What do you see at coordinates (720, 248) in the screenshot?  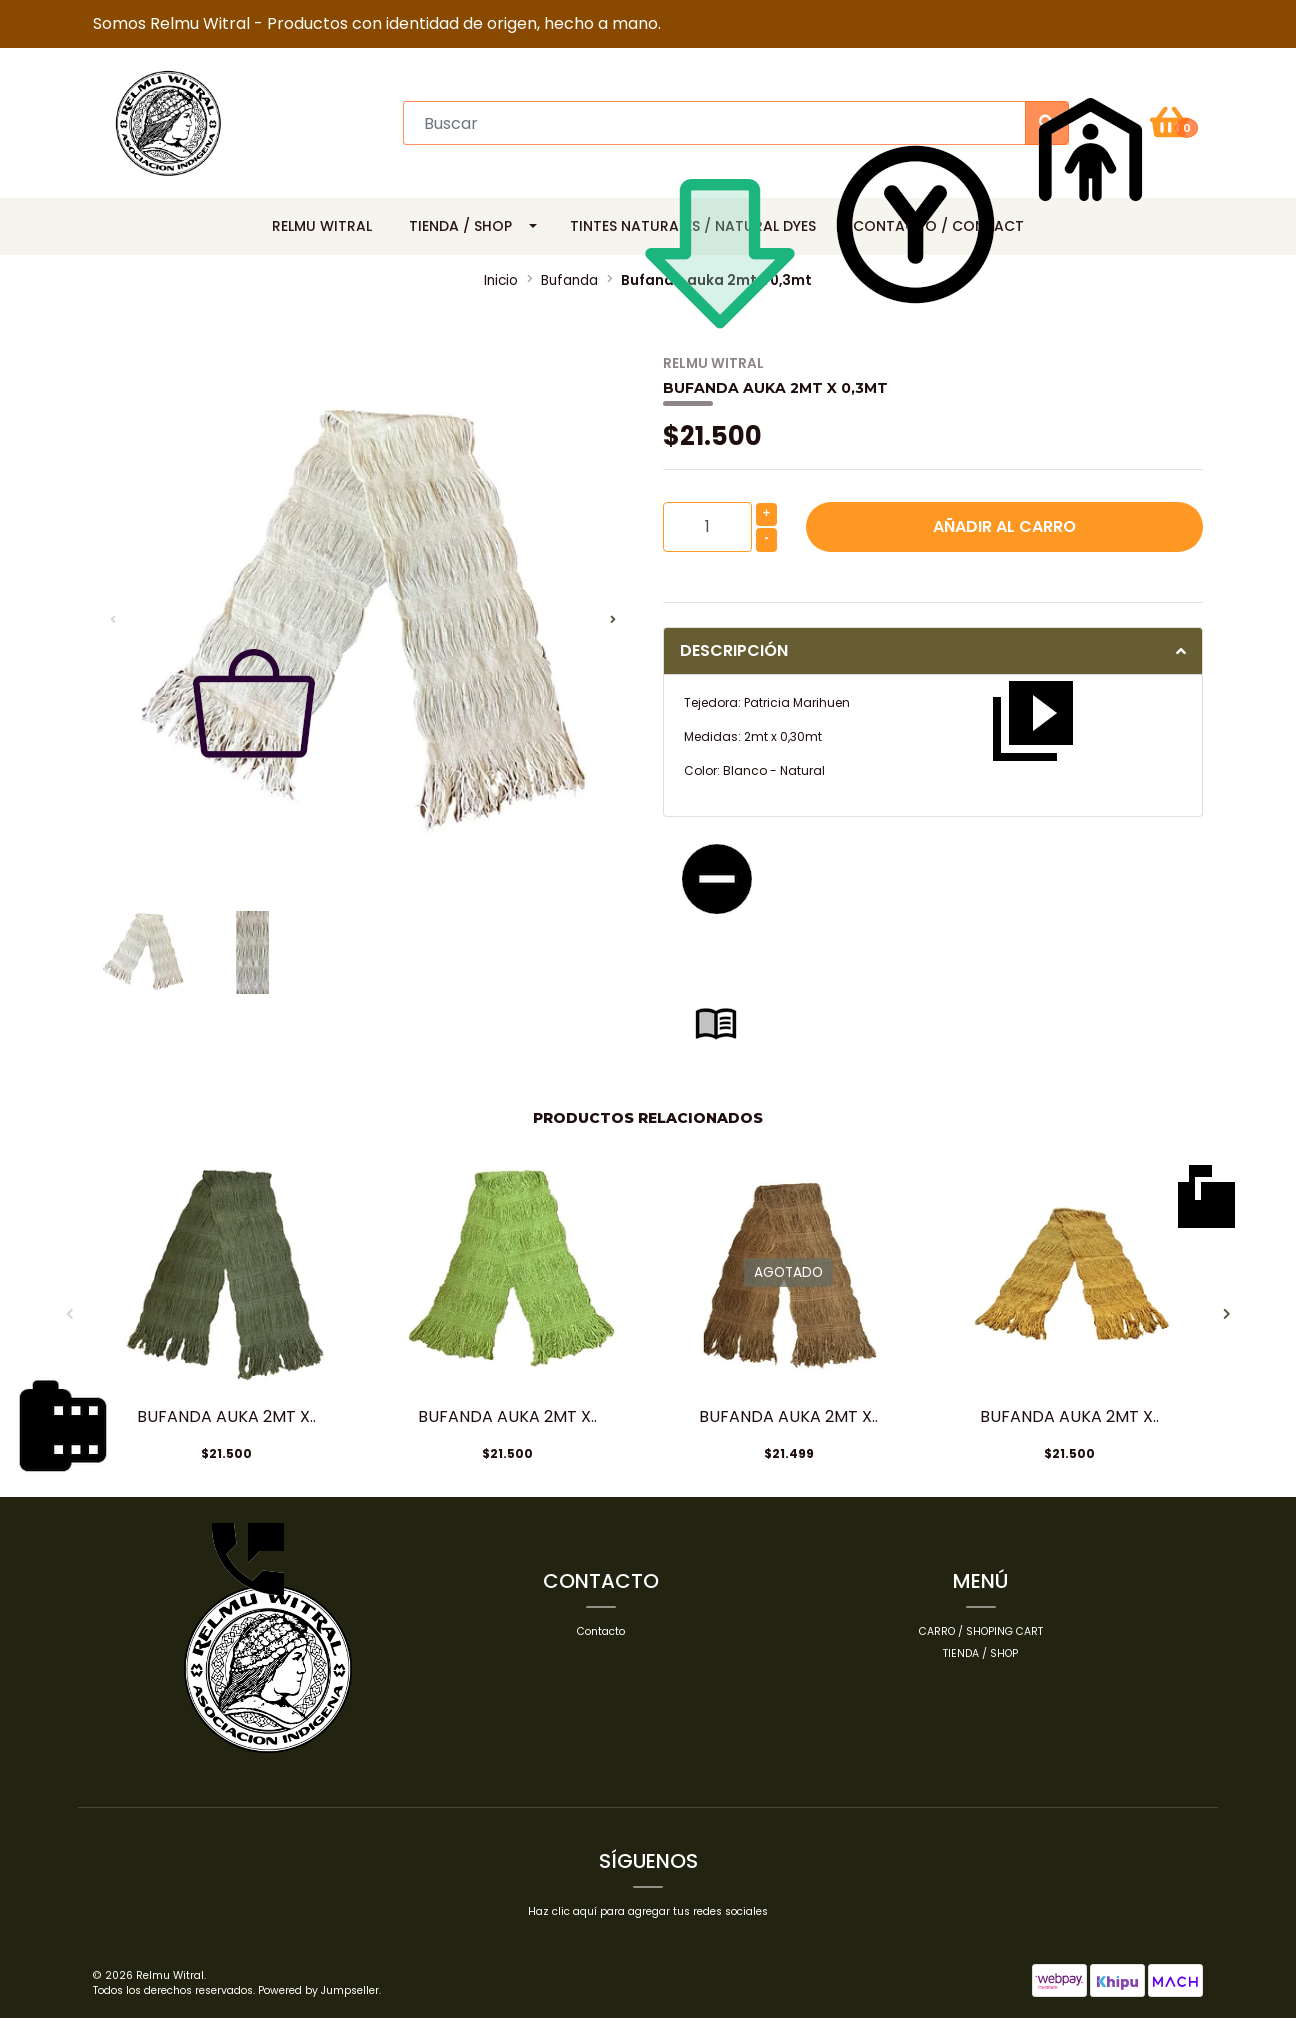 I see `download file or content` at bounding box center [720, 248].